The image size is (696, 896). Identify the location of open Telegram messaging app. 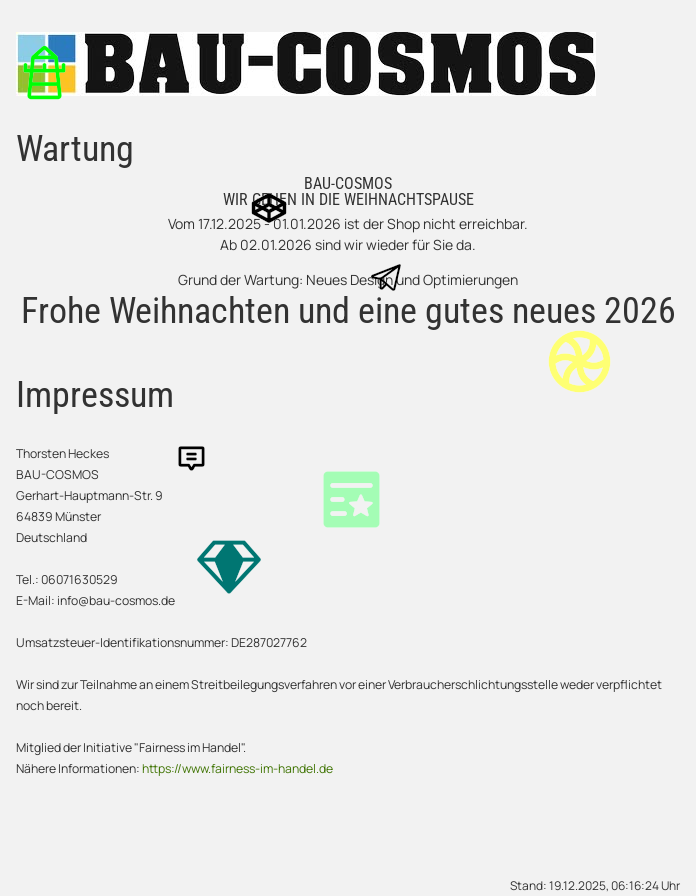
(387, 278).